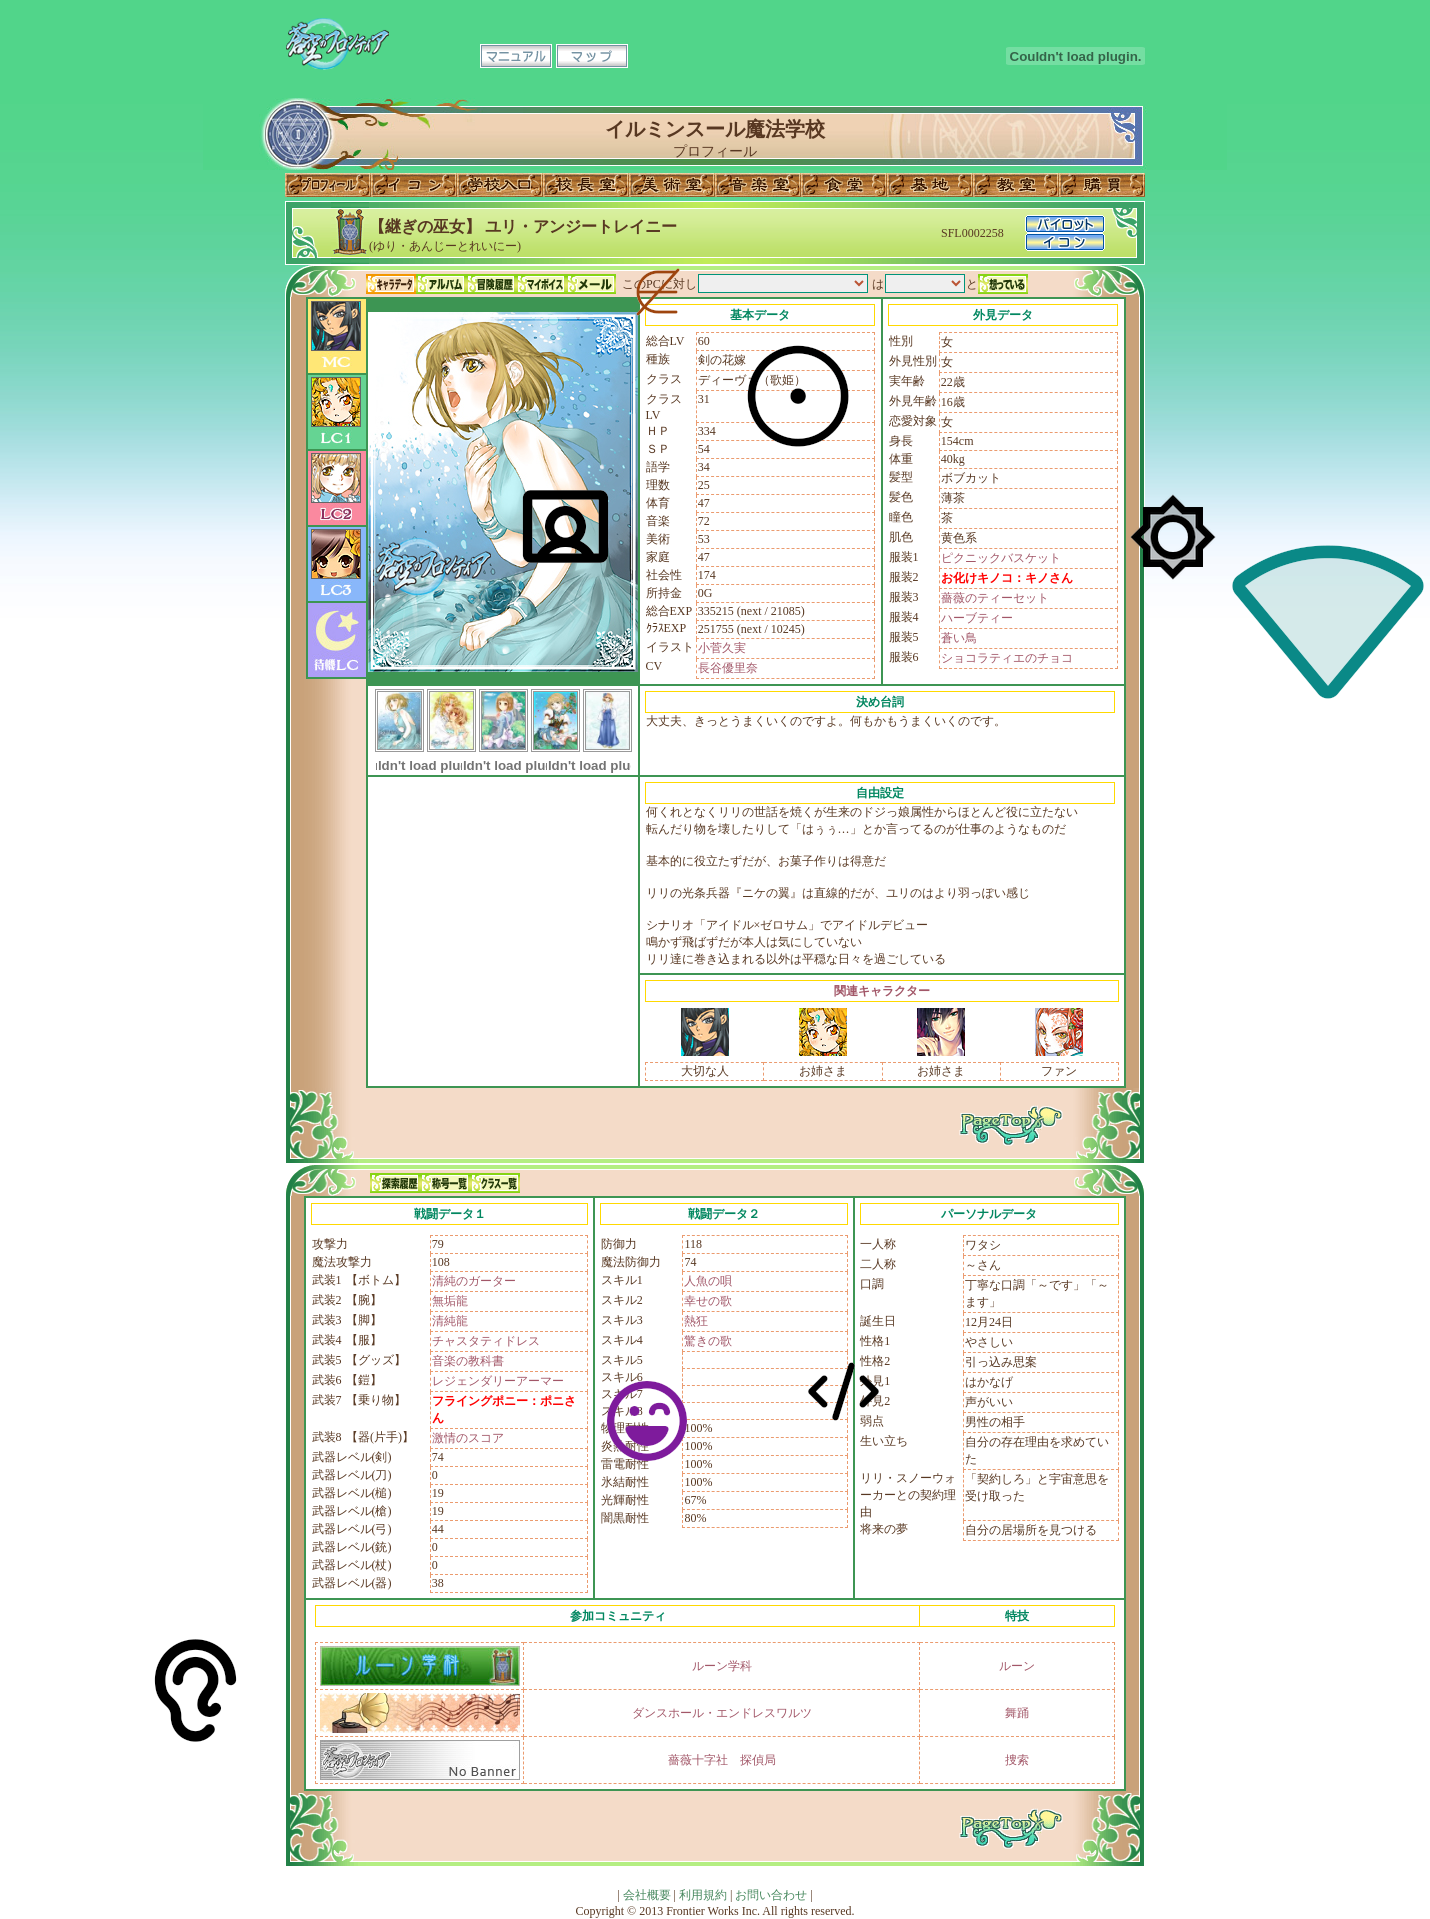 This screenshot has height=1919, width=1430. Describe the element at coordinates (843, 1391) in the screenshot. I see `view or edit source code` at that location.